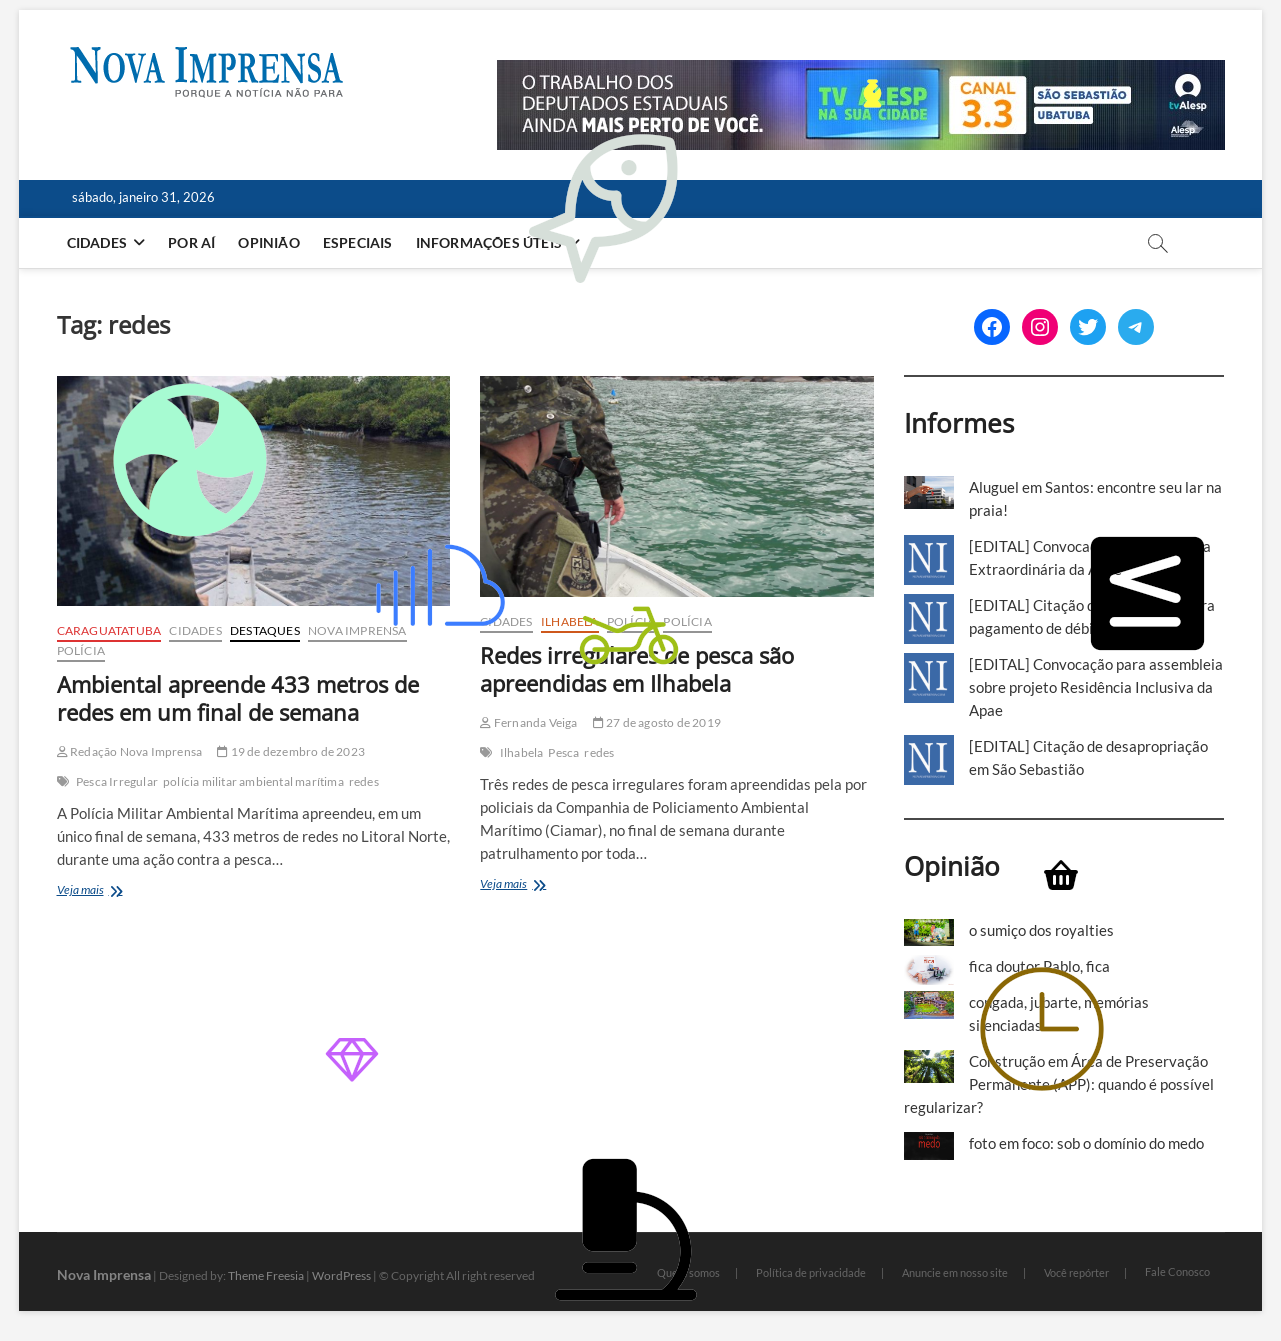 The height and width of the screenshot is (1341, 1281). What do you see at coordinates (611, 201) in the screenshot?
I see `indicates seafood or fish-related content` at bounding box center [611, 201].